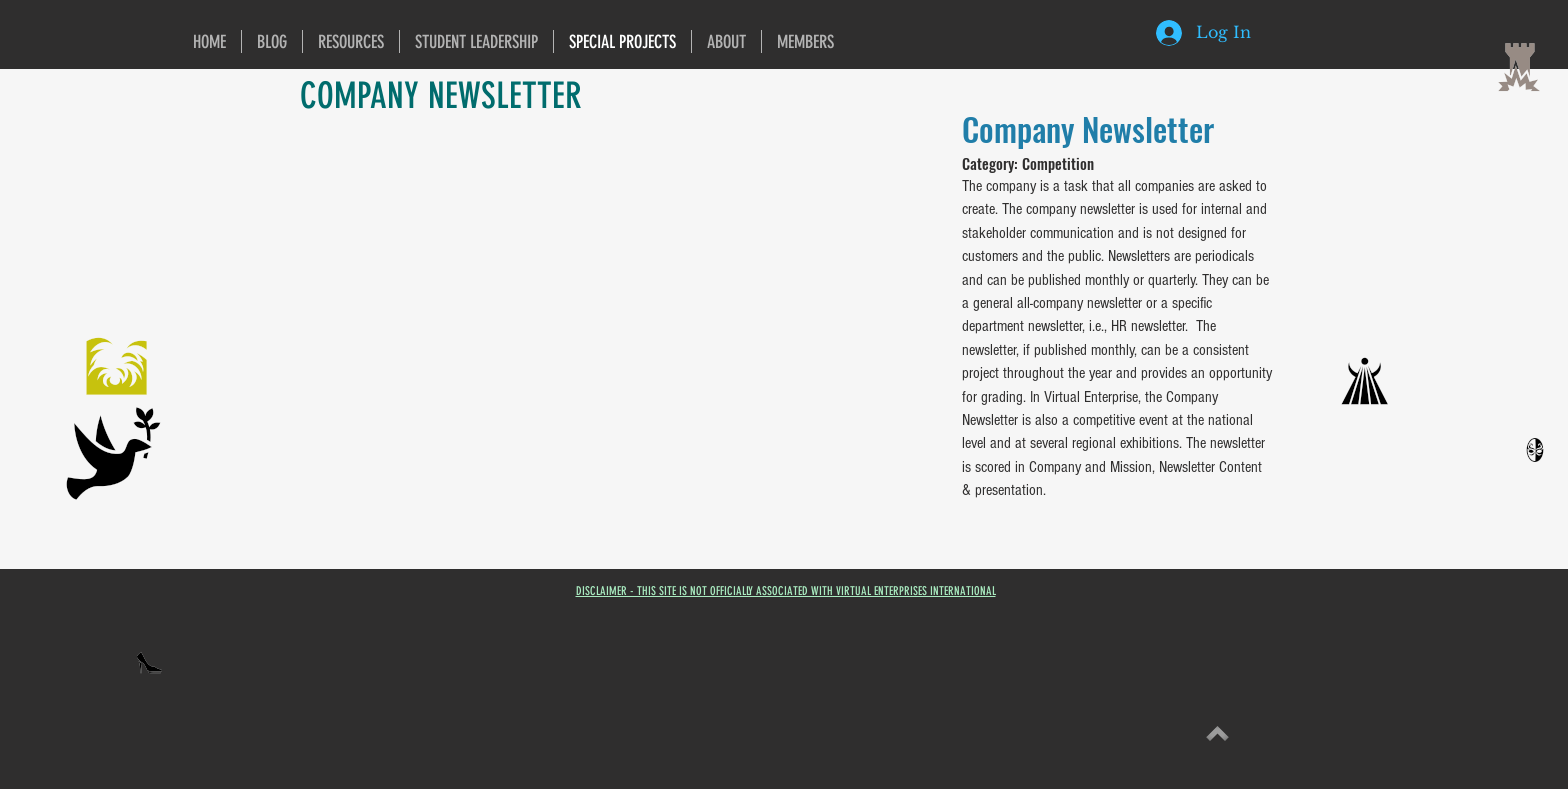 The width and height of the screenshot is (1568, 789). I want to click on access space exploration or interstellar travel features, so click(1365, 381).